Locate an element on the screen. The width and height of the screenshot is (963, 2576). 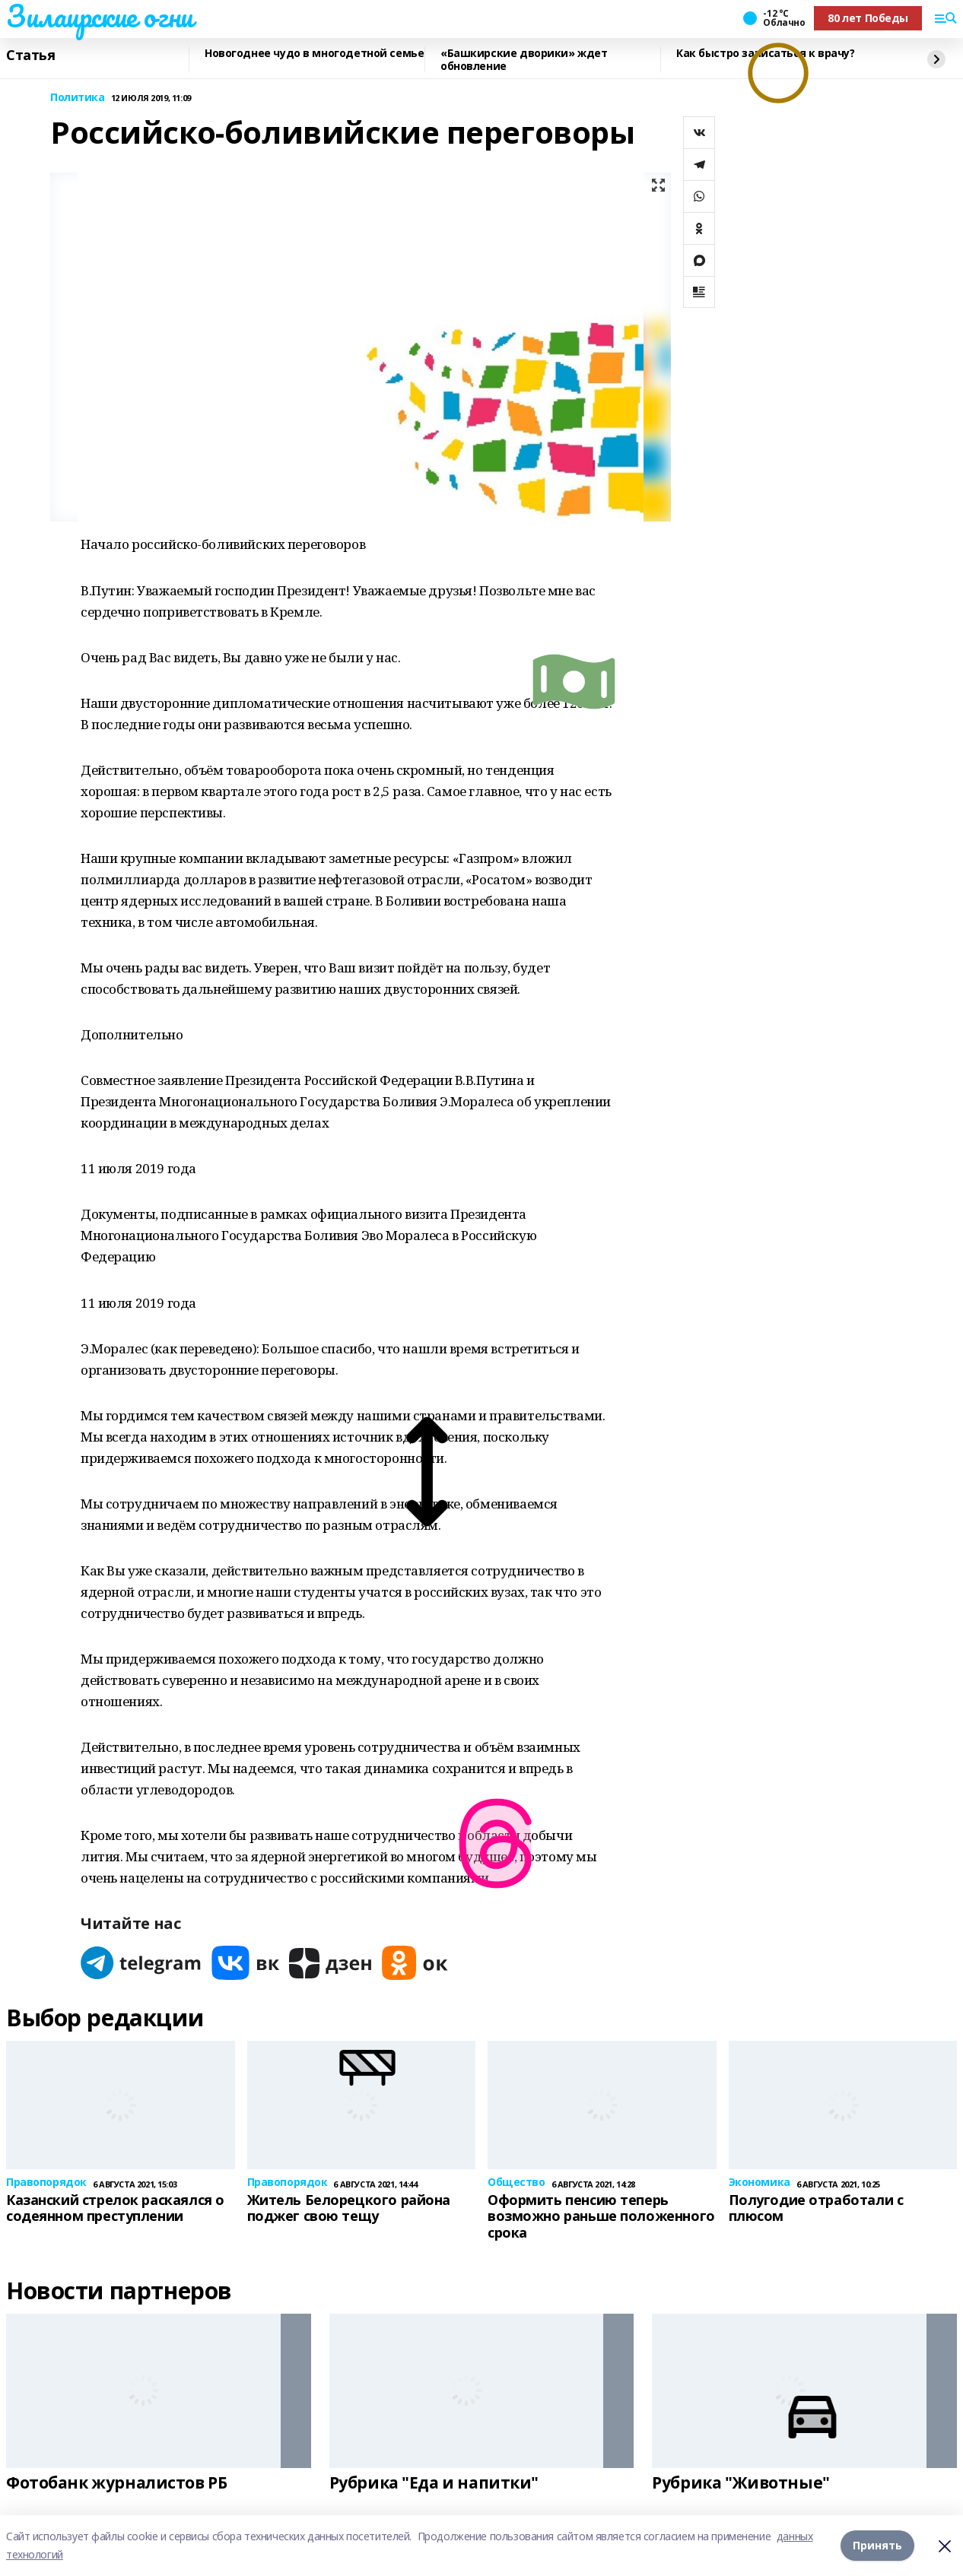
indicates a blocked or restricted area is located at coordinates (367, 2066).